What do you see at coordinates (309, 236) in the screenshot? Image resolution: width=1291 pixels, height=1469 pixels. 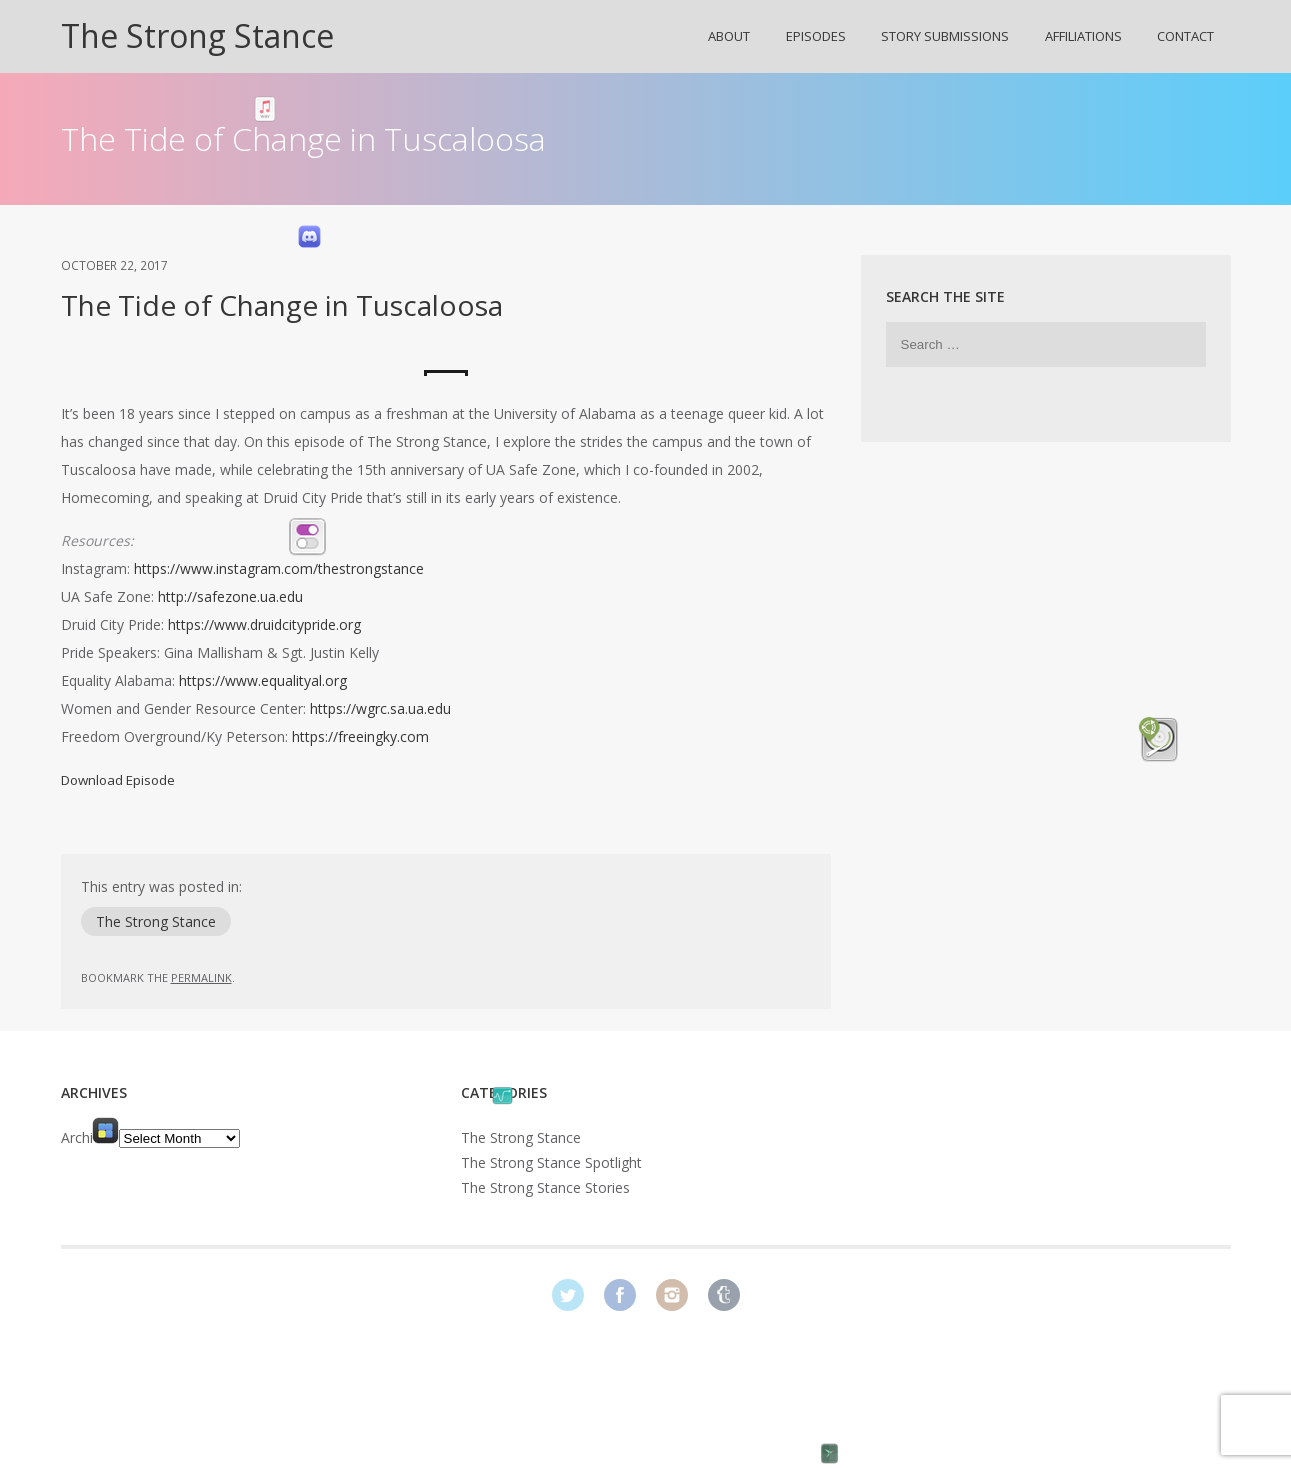 I see `open Discord app` at bounding box center [309, 236].